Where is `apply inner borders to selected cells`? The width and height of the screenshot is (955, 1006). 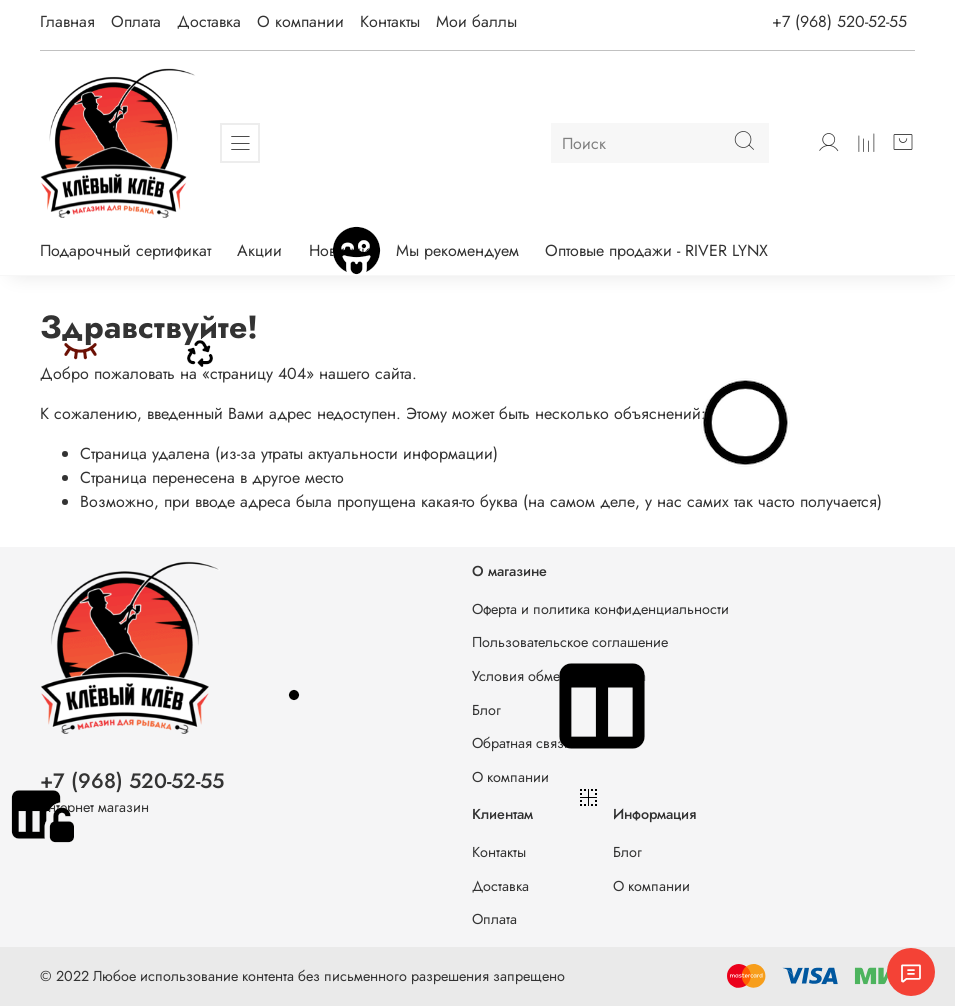 apply inner borders to selected cells is located at coordinates (588, 797).